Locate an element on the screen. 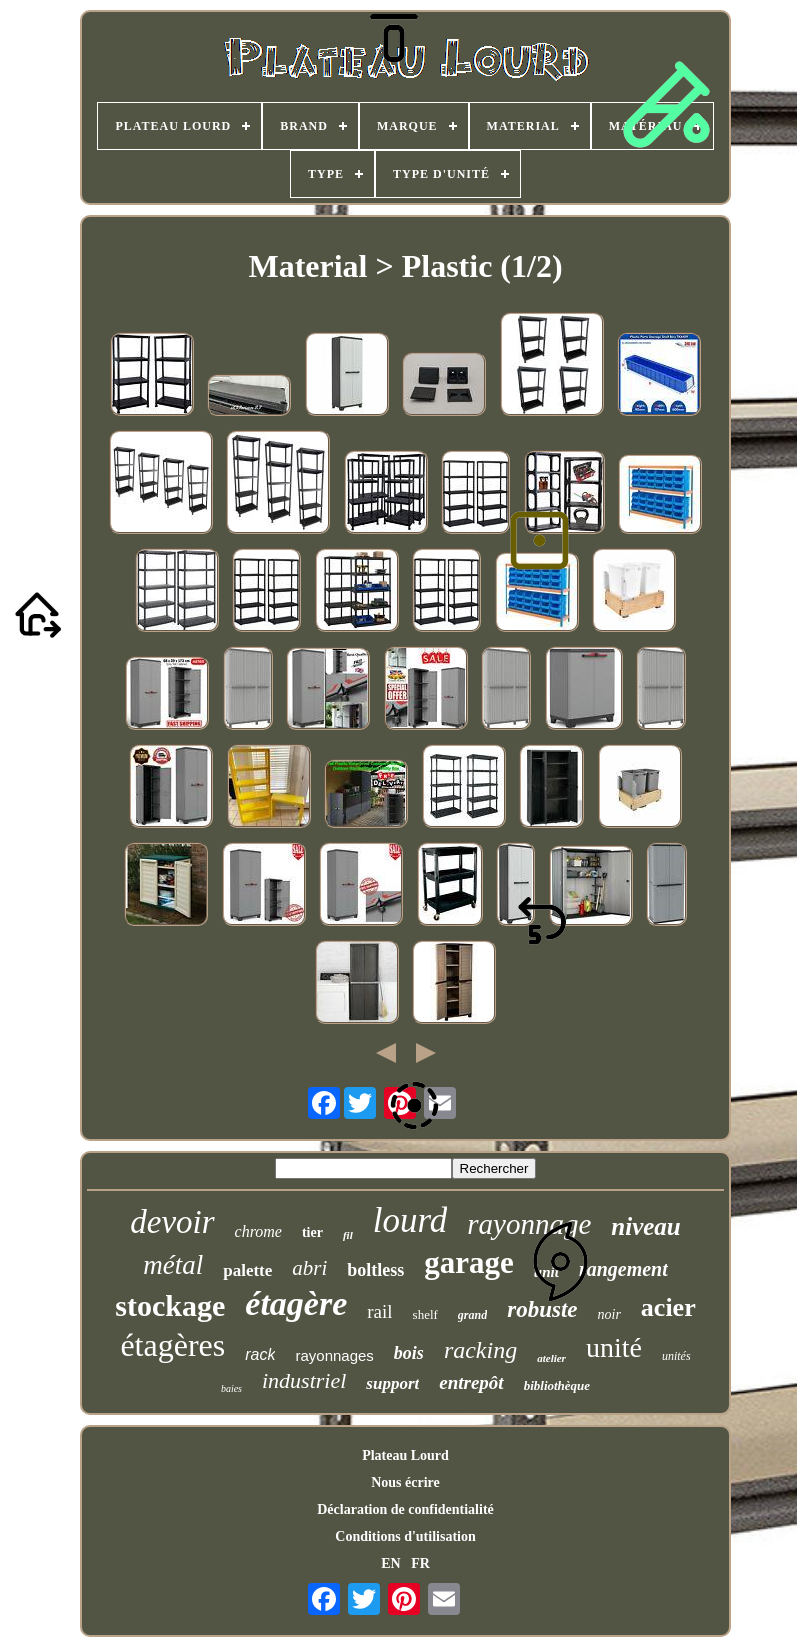  run a test or experiment is located at coordinates (666, 104).